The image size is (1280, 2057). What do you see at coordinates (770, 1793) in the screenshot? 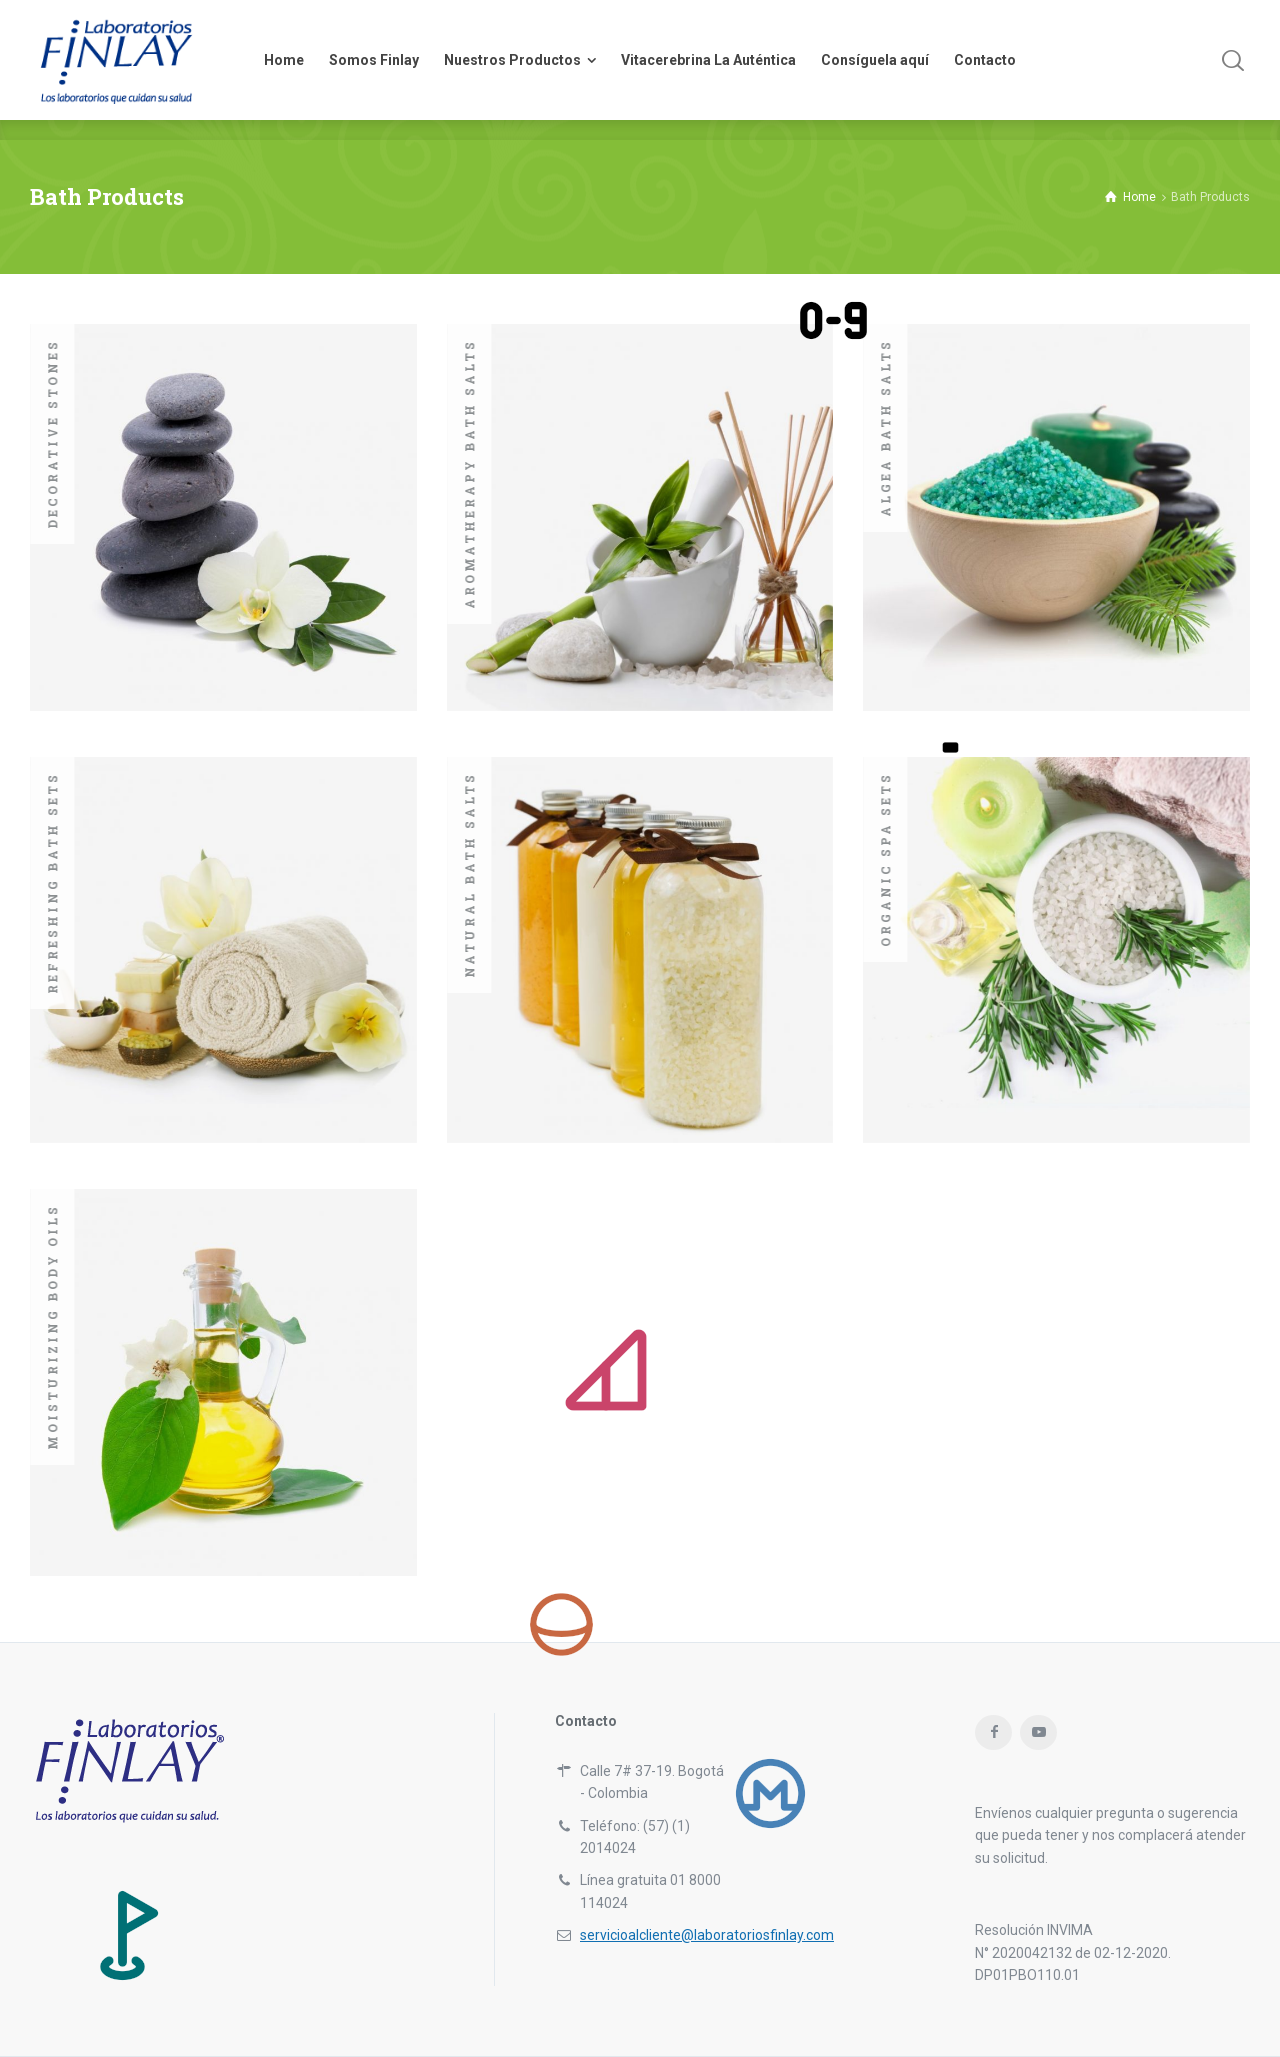
I see `view monero cryptocurrency balance` at bounding box center [770, 1793].